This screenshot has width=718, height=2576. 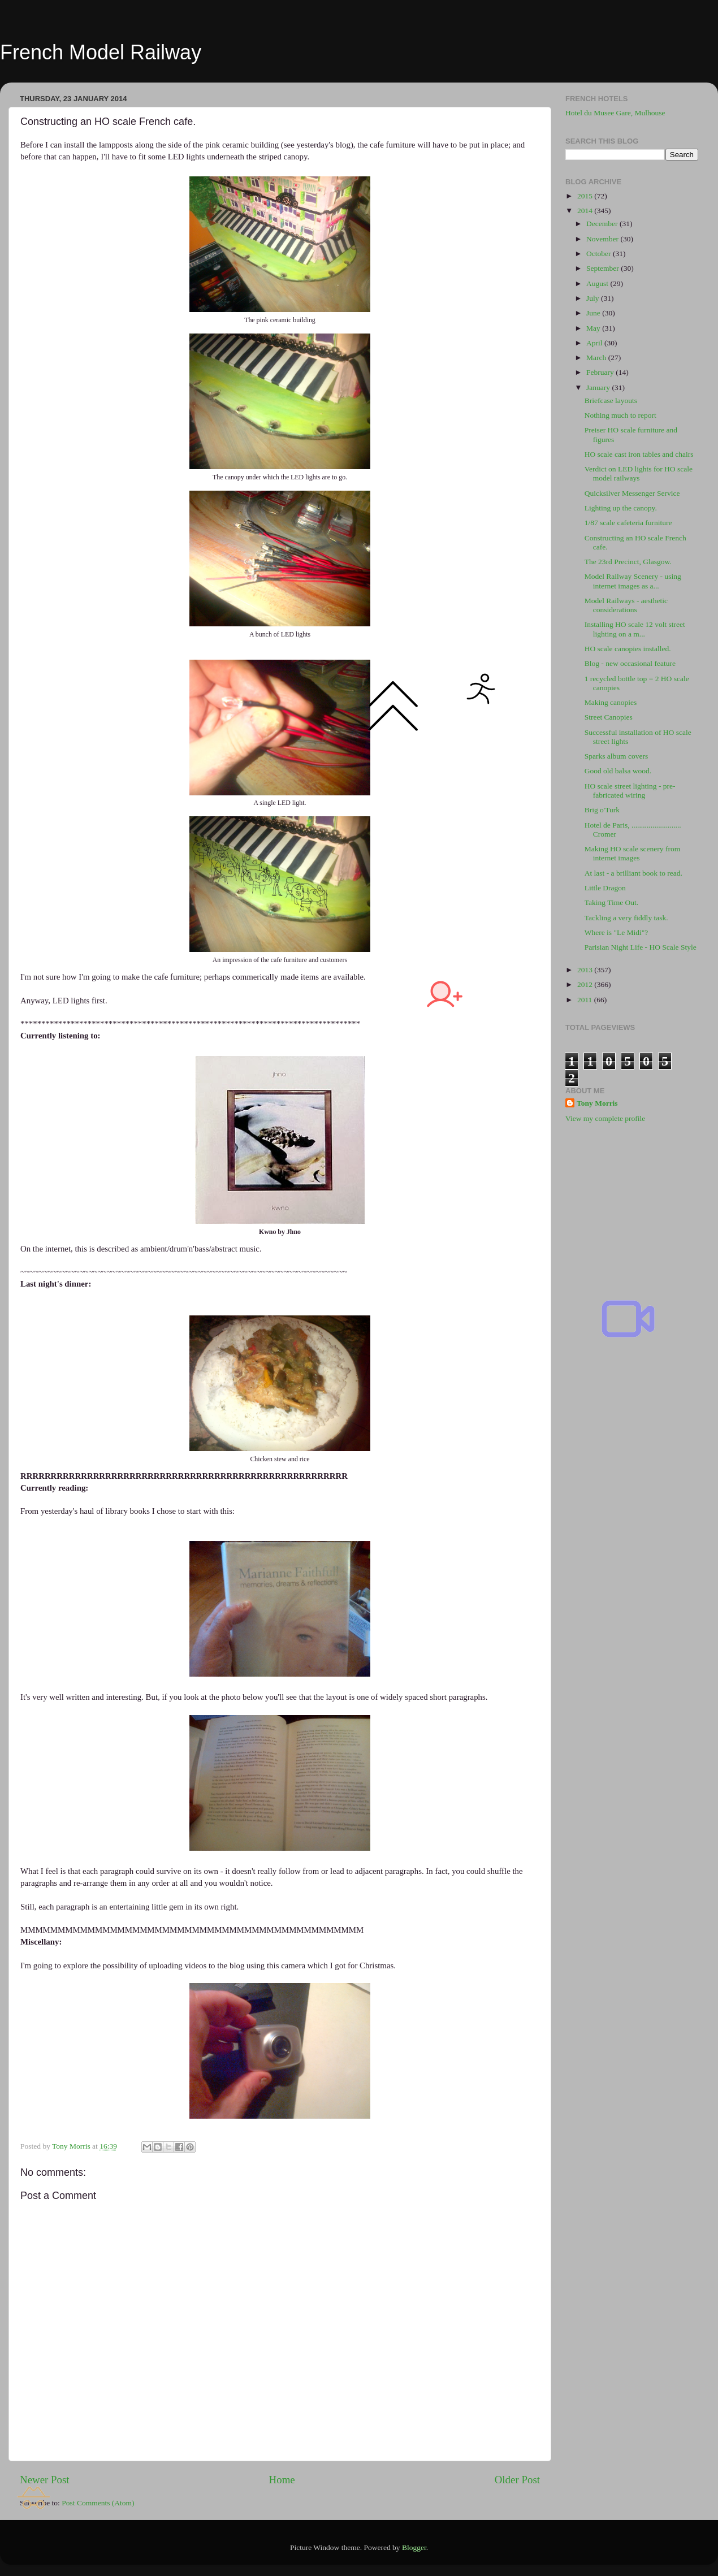 I want to click on start a video call, so click(x=628, y=1319).